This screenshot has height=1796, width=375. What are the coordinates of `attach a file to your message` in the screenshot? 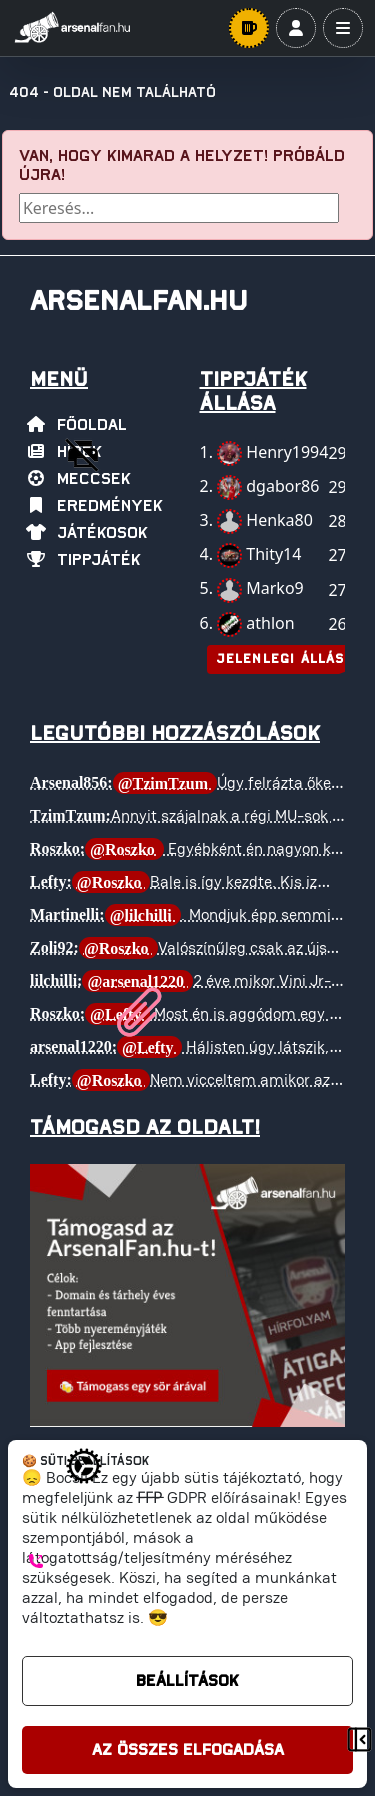 It's located at (140, 1012).